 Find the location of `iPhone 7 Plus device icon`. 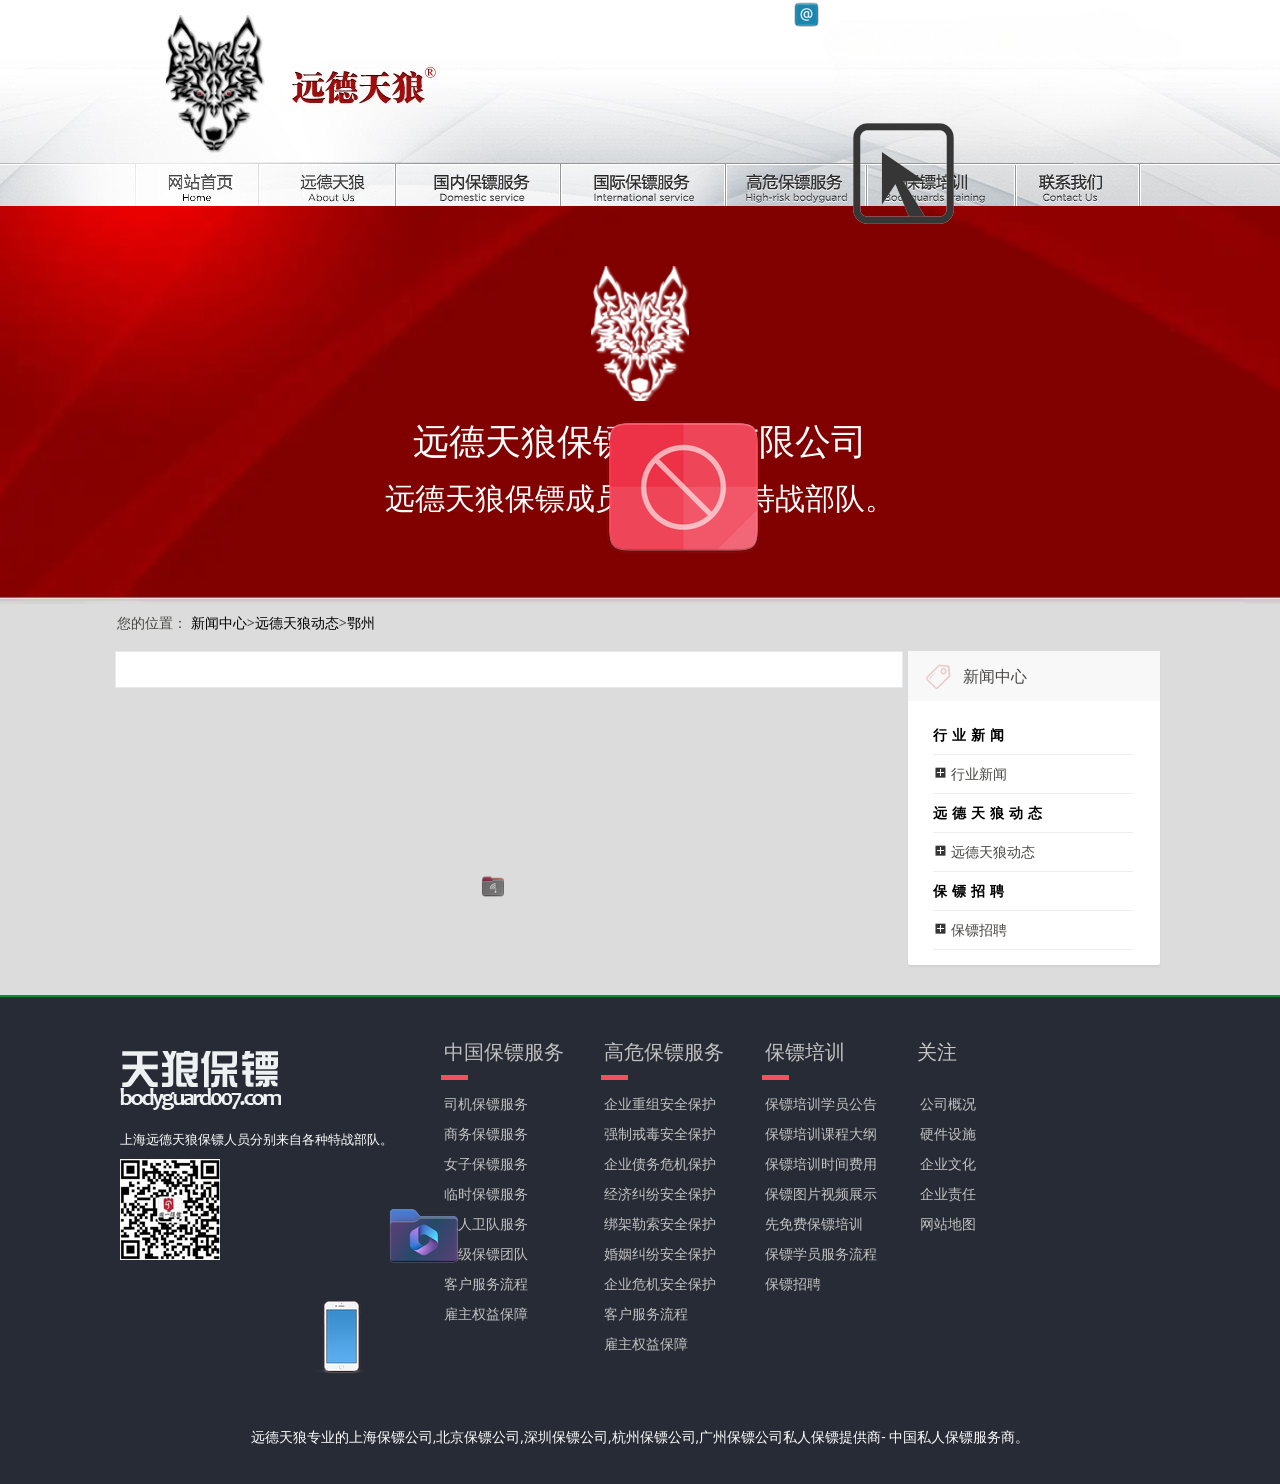

iPhone 7 Plus device icon is located at coordinates (341, 1337).